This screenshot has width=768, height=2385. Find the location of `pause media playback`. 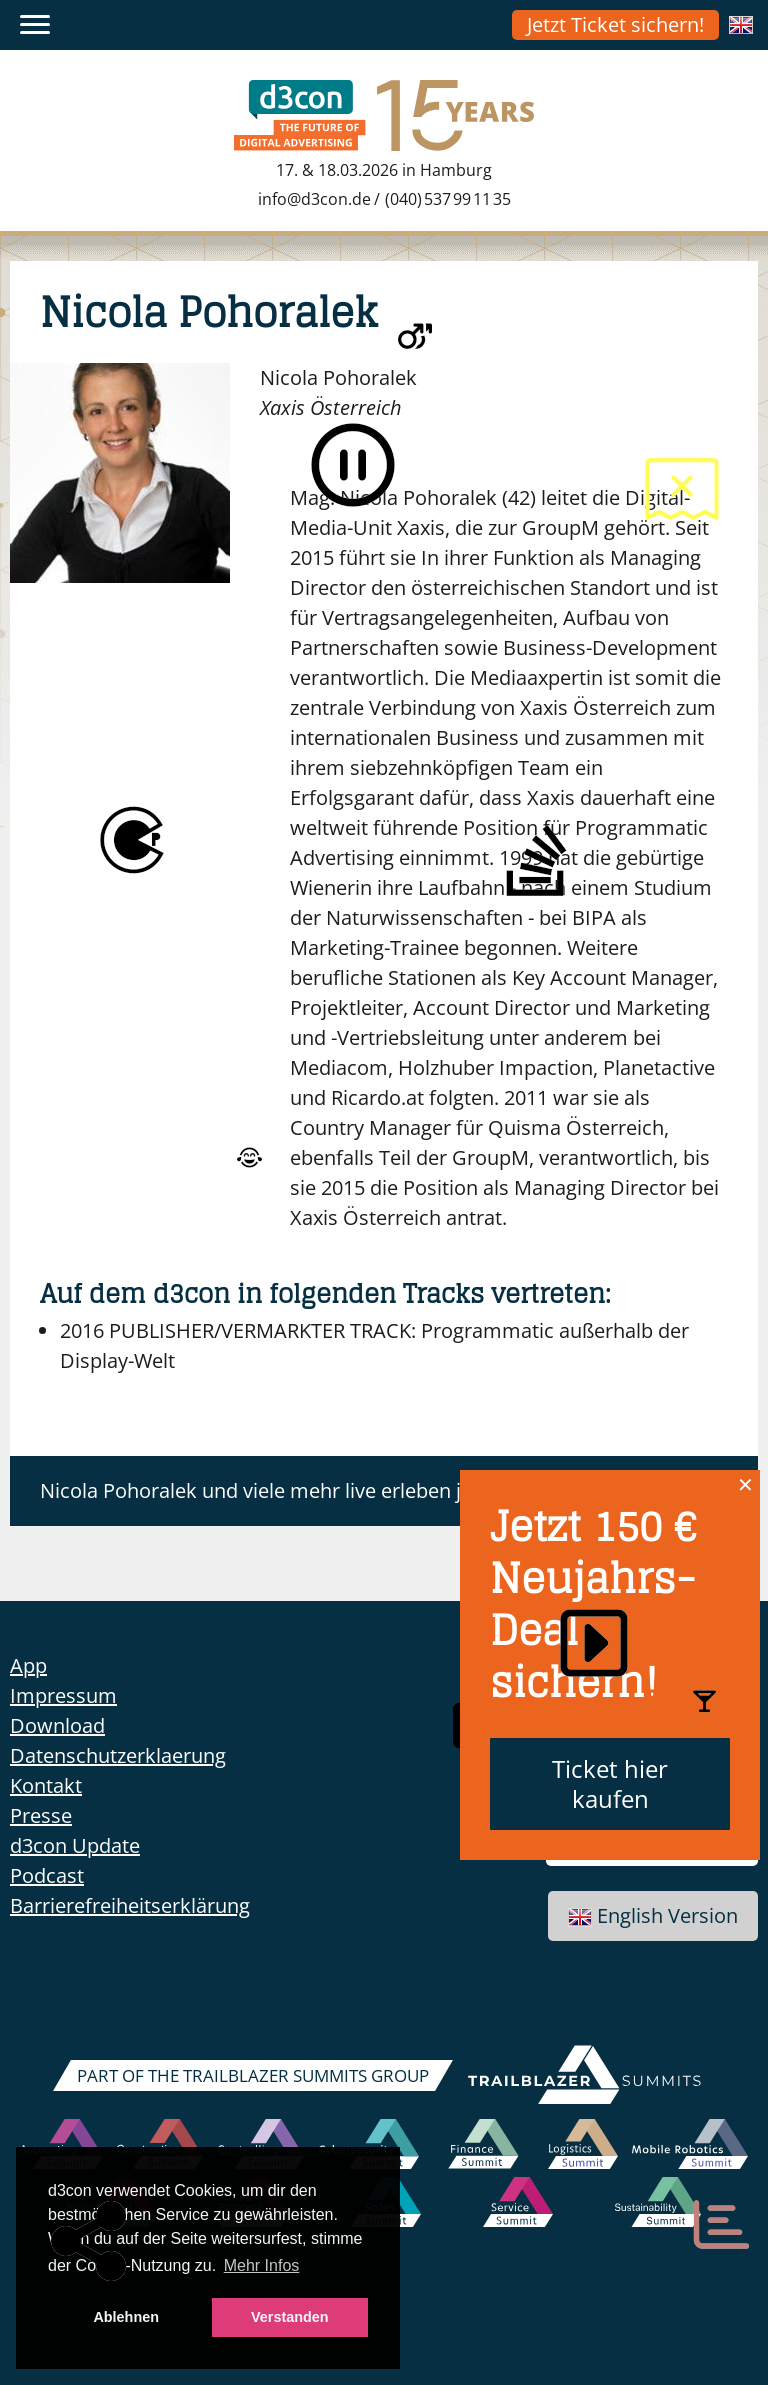

pause media playback is located at coordinates (353, 465).